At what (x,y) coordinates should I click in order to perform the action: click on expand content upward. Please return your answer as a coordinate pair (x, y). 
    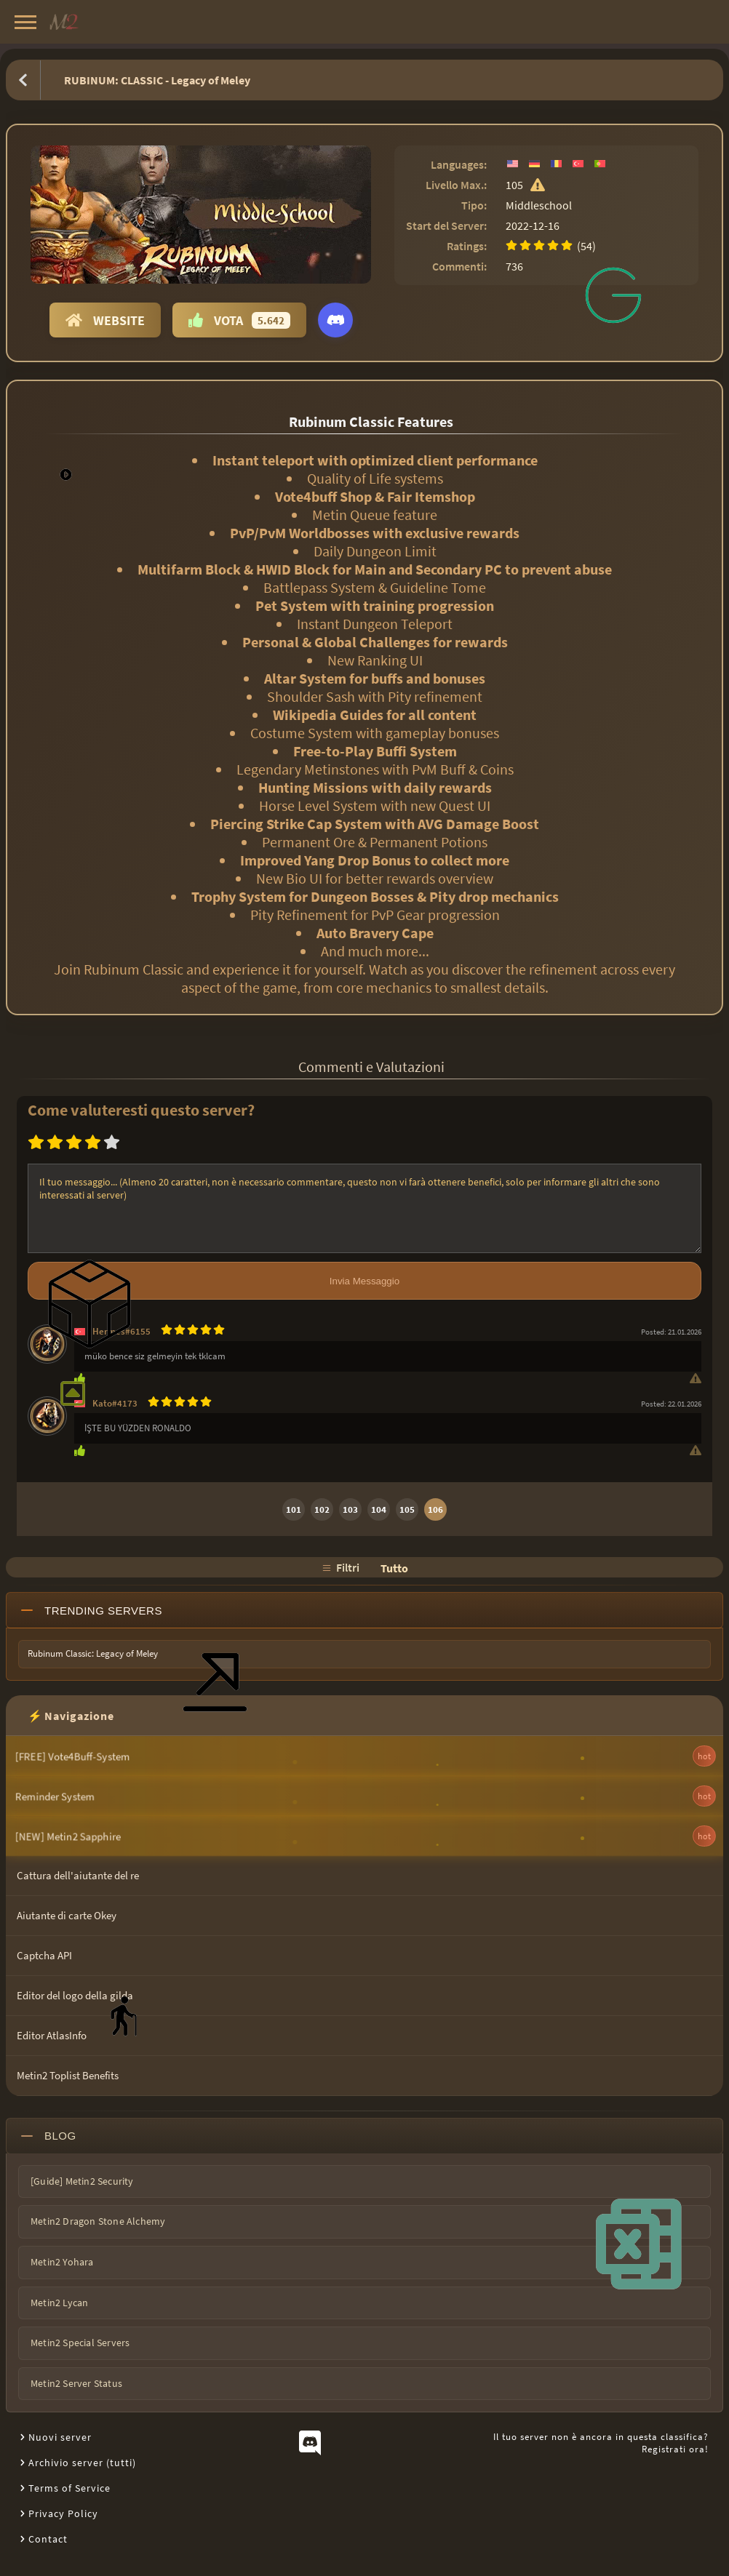
    Looking at the image, I should click on (73, 1393).